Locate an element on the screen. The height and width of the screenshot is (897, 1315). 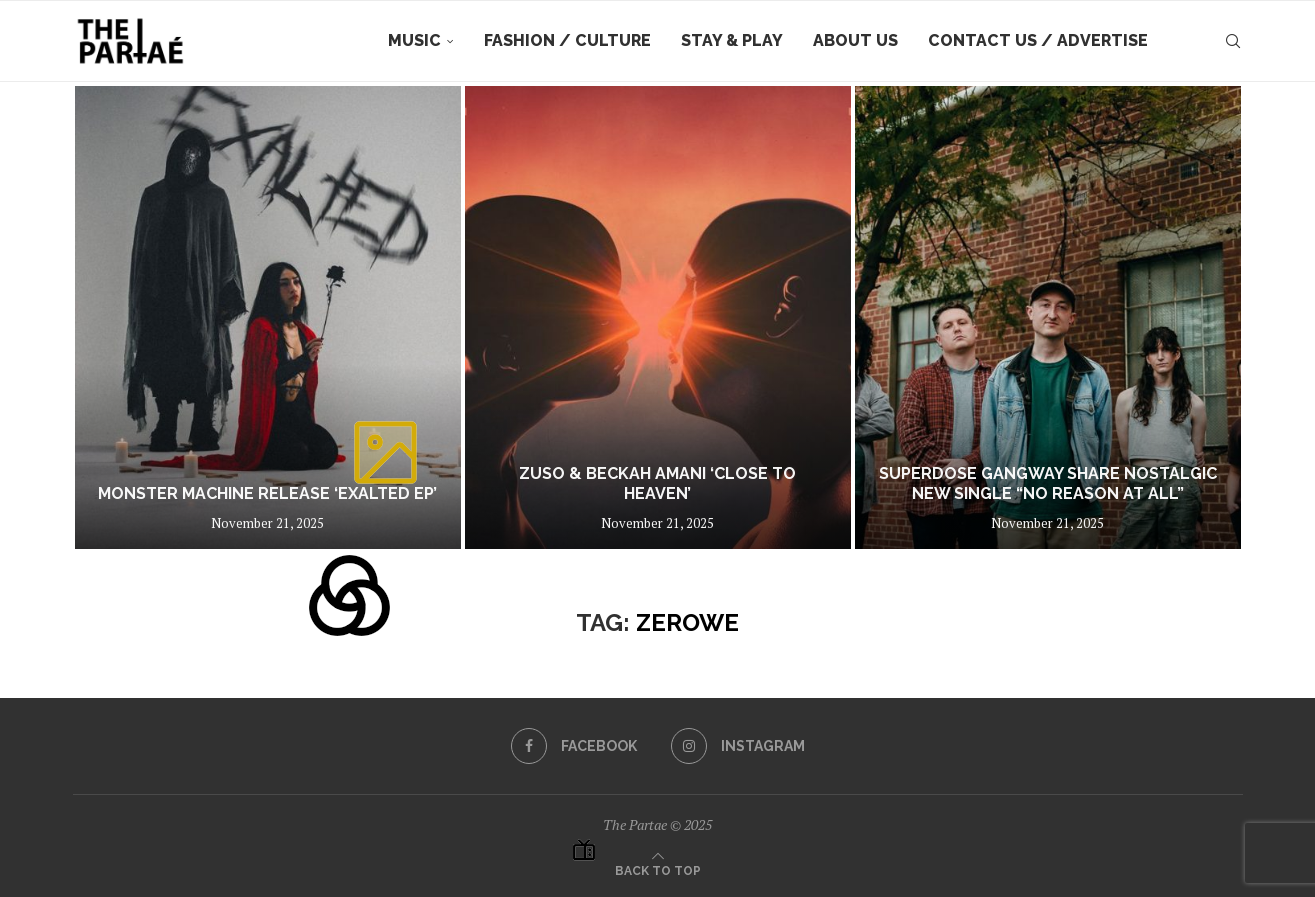
view image or photo is located at coordinates (385, 452).